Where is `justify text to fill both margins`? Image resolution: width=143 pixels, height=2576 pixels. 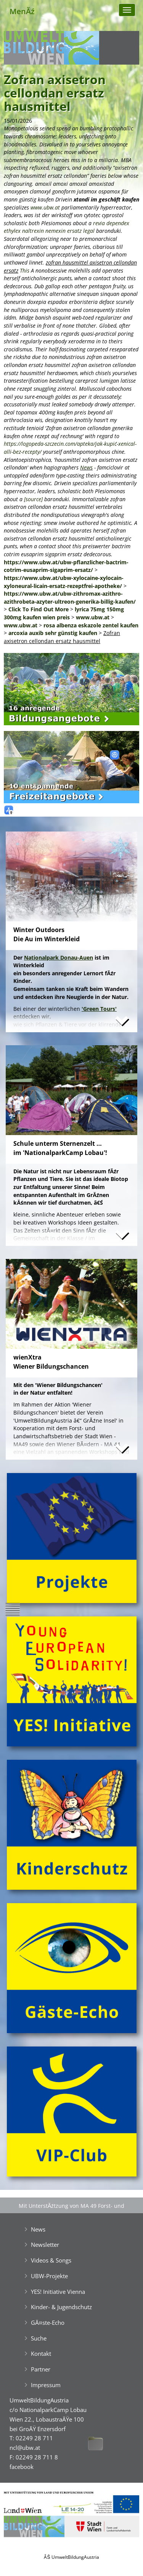
justify text to fill both margins is located at coordinates (13, 1610).